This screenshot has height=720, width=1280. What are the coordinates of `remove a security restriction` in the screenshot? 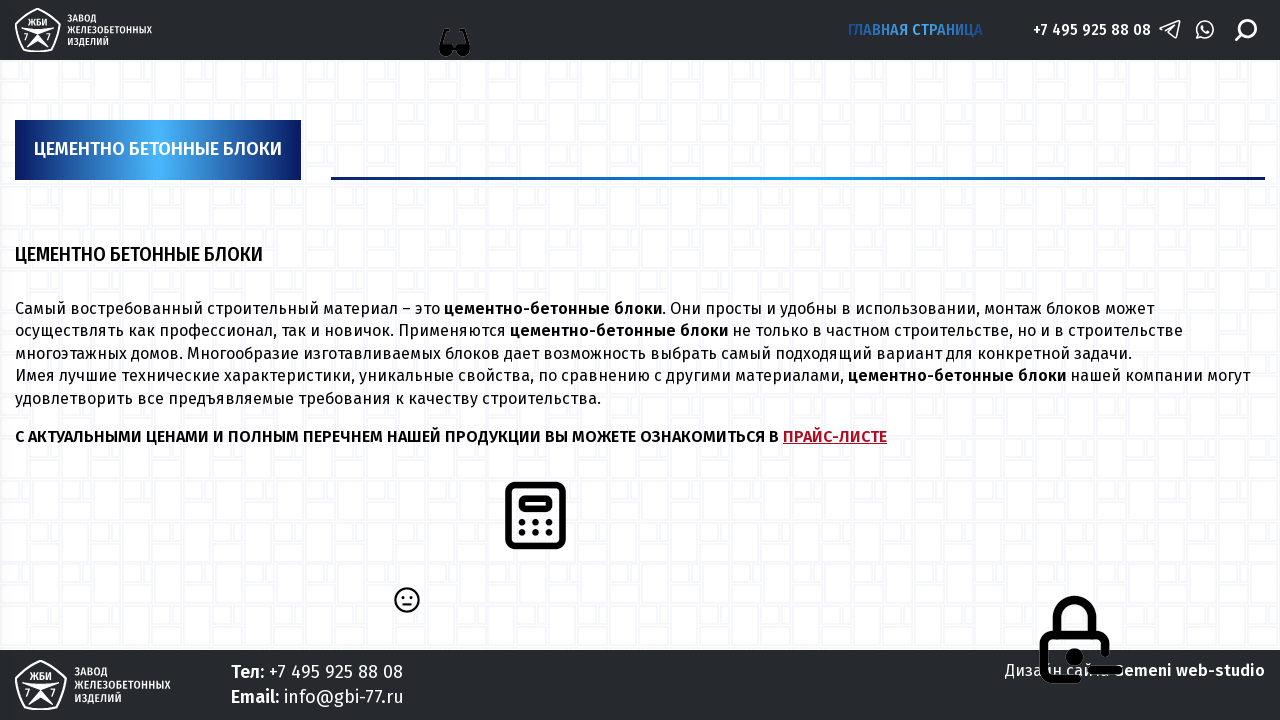 It's located at (1074, 639).